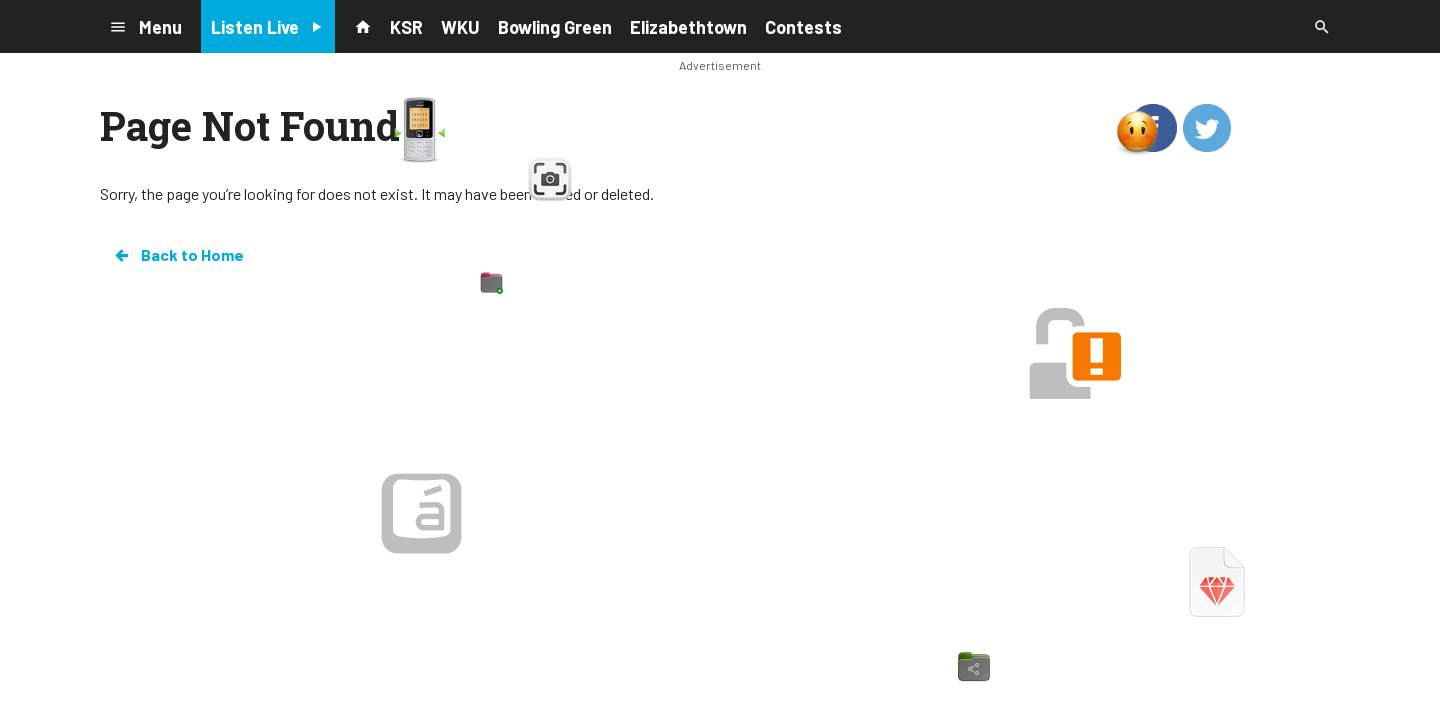 The height and width of the screenshot is (720, 1440). What do you see at coordinates (1217, 582) in the screenshot?
I see `ruby programming language source file` at bounding box center [1217, 582].